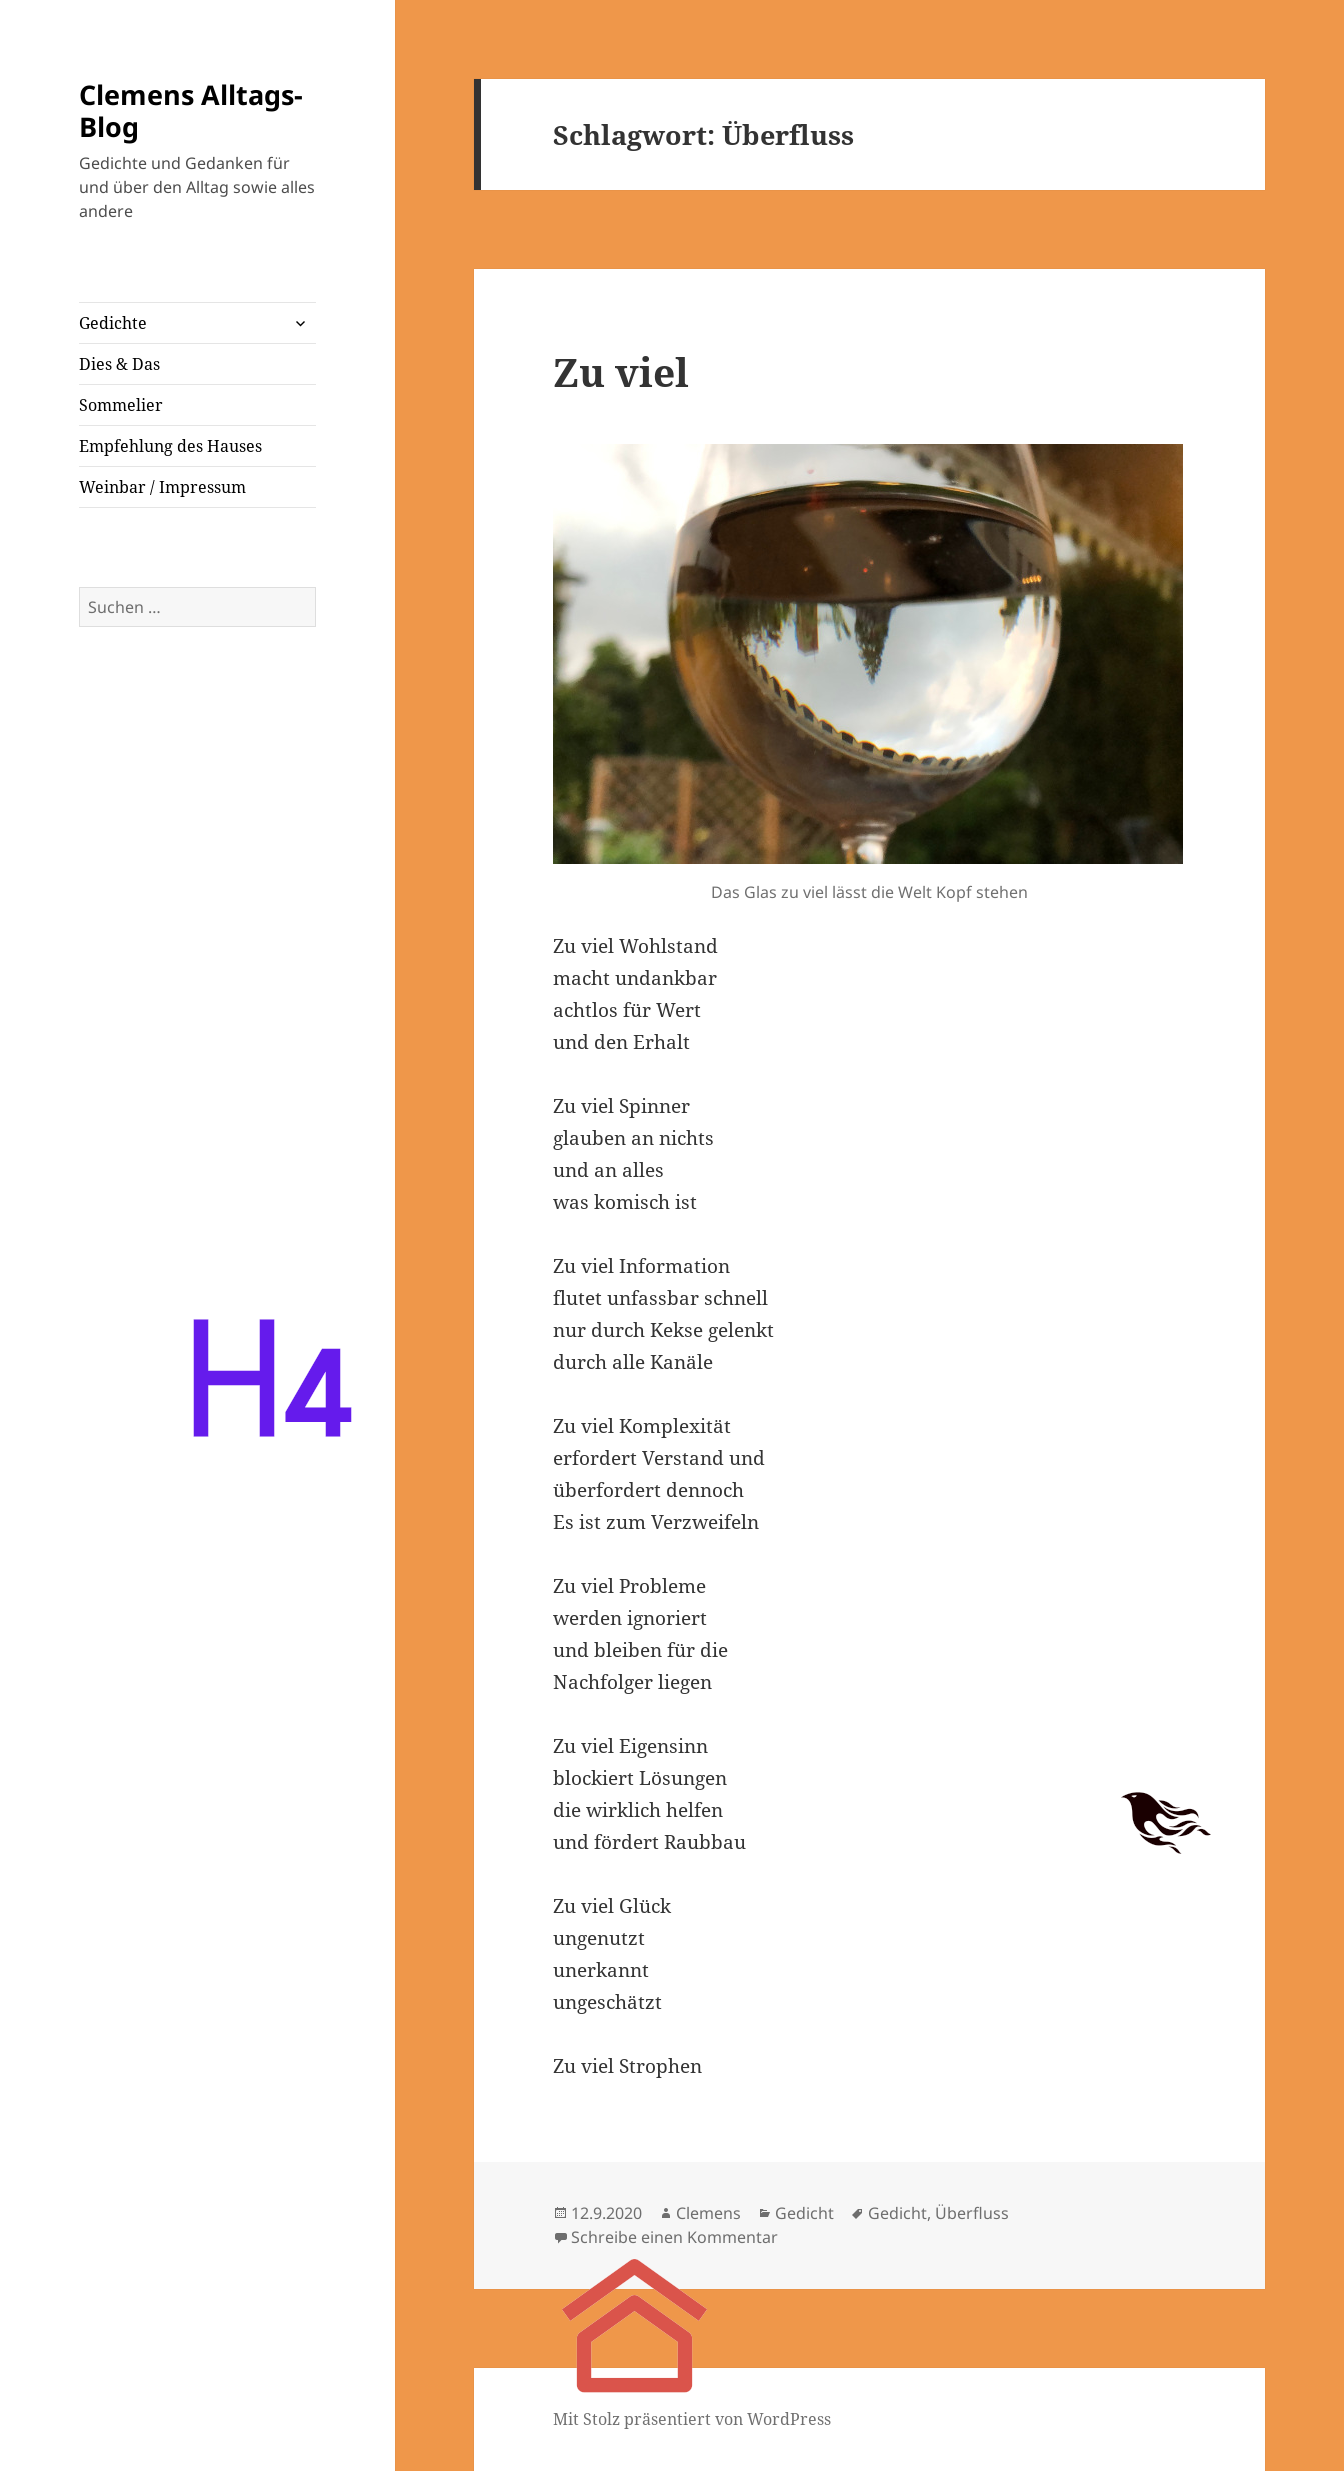  What do you see at coordinates (267, 1378) in the screenshot?
I see `format text as heading level 4` at bounding box center [267, 1378].